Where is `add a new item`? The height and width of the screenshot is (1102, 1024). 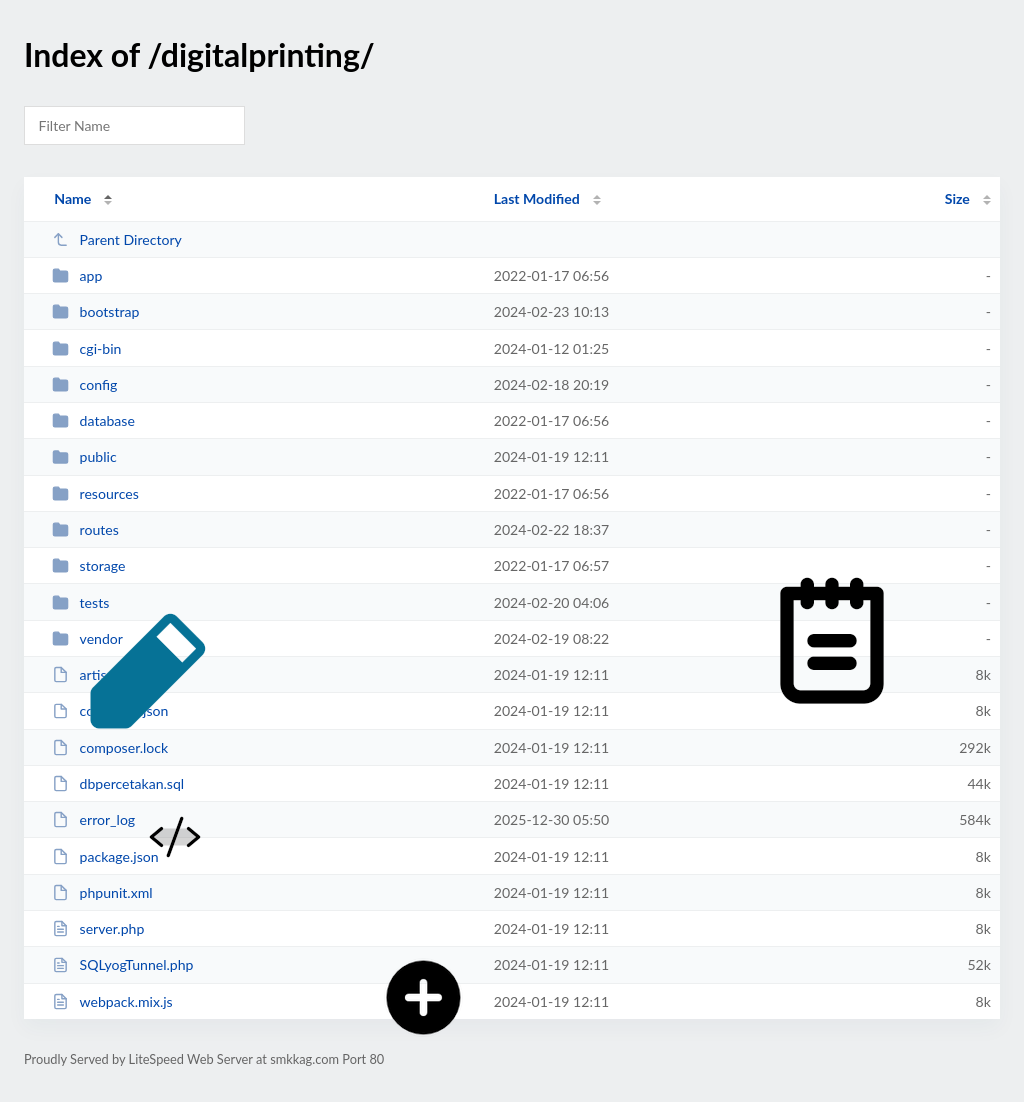
add a new item is located at coordinates (423, 997).